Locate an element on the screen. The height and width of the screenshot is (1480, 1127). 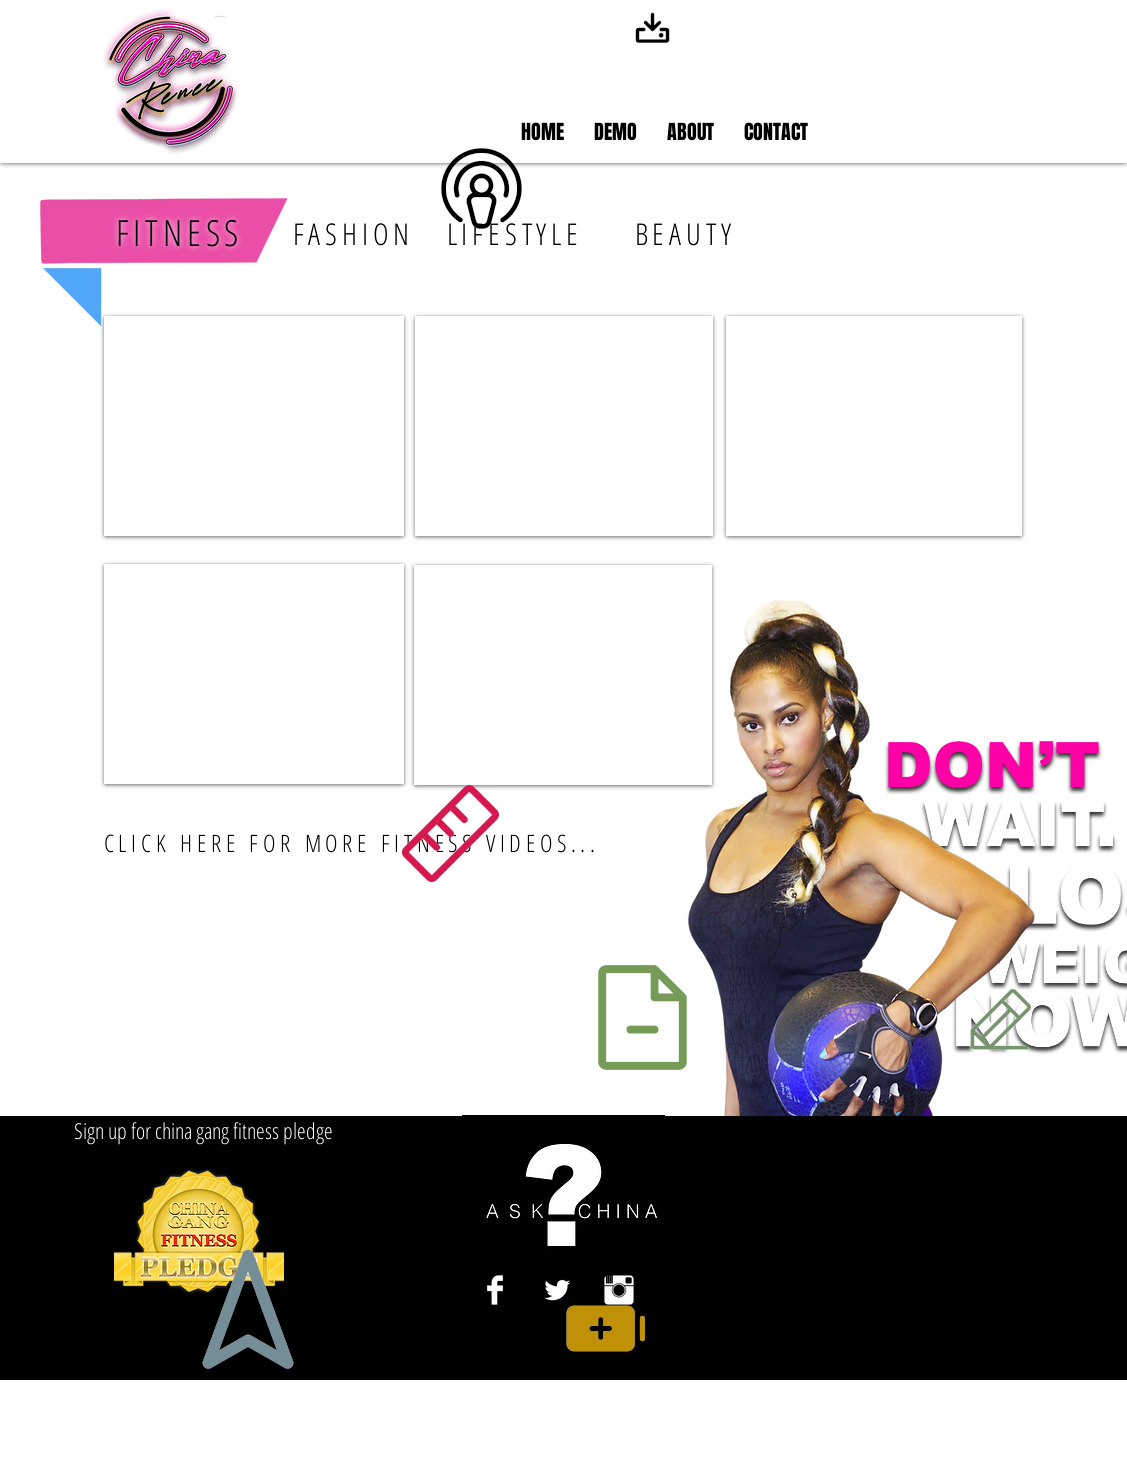
remove a file from your selection is located at coordinates (642, 1017).